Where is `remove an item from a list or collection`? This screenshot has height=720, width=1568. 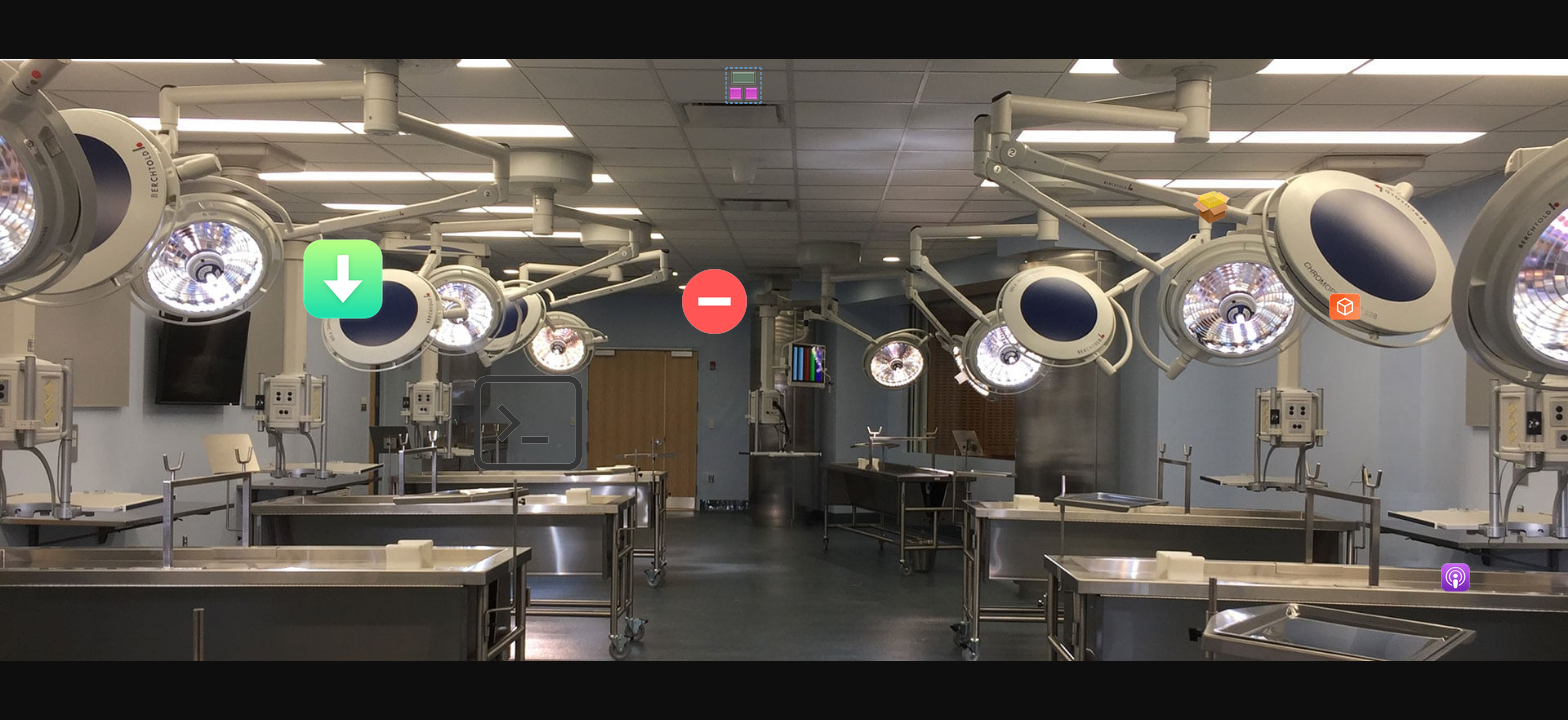 remove an item from a list or collection is located at coordinates (714, 301).